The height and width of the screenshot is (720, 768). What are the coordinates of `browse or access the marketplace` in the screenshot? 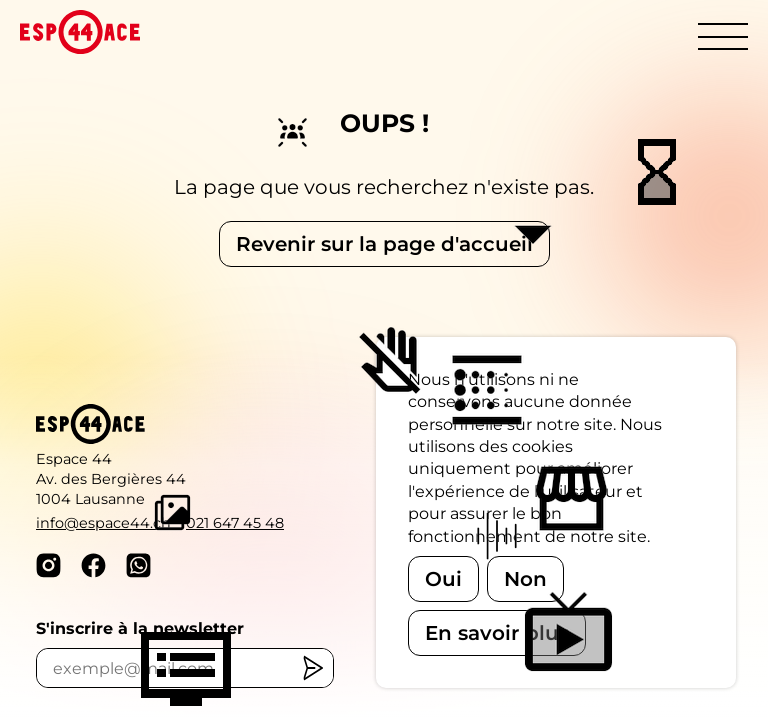 It's located at (571, 498).